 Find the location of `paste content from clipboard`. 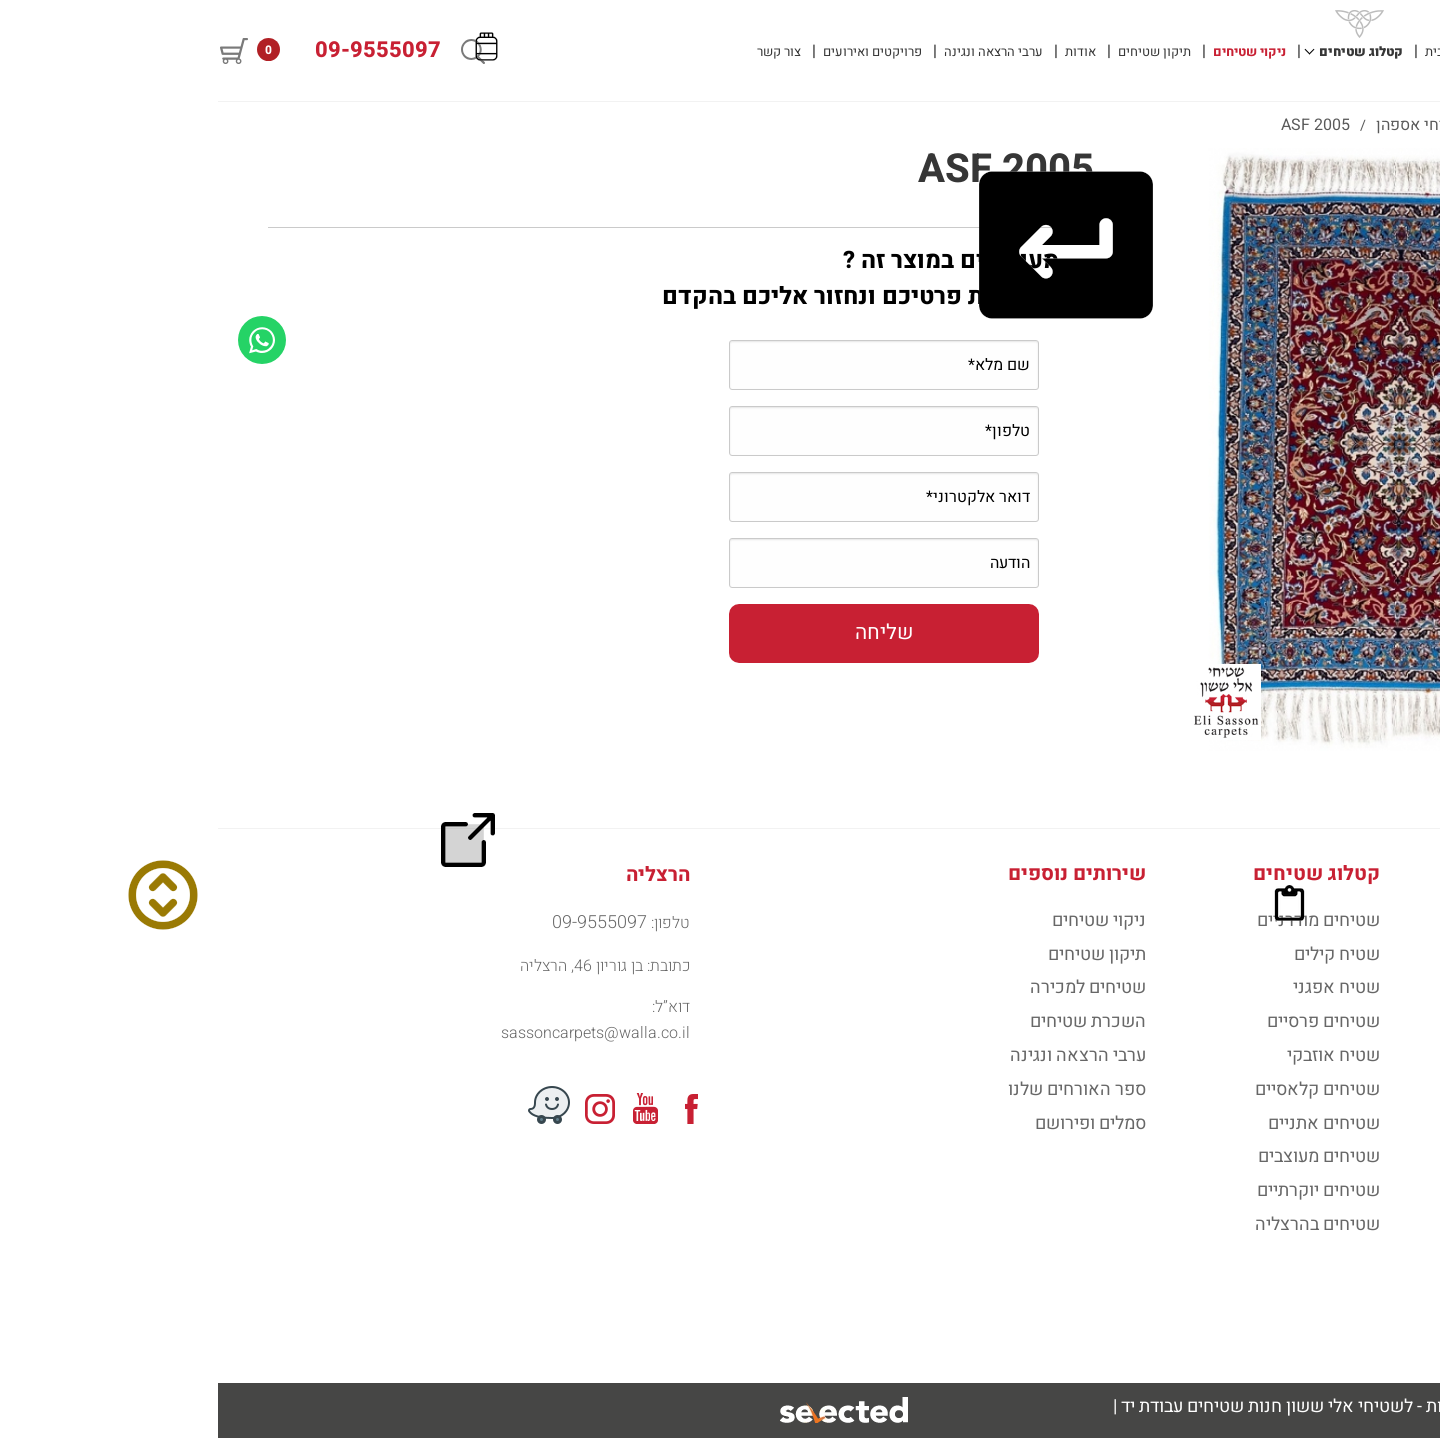

paste content from clipboard is located at coordinates (1289, 904).